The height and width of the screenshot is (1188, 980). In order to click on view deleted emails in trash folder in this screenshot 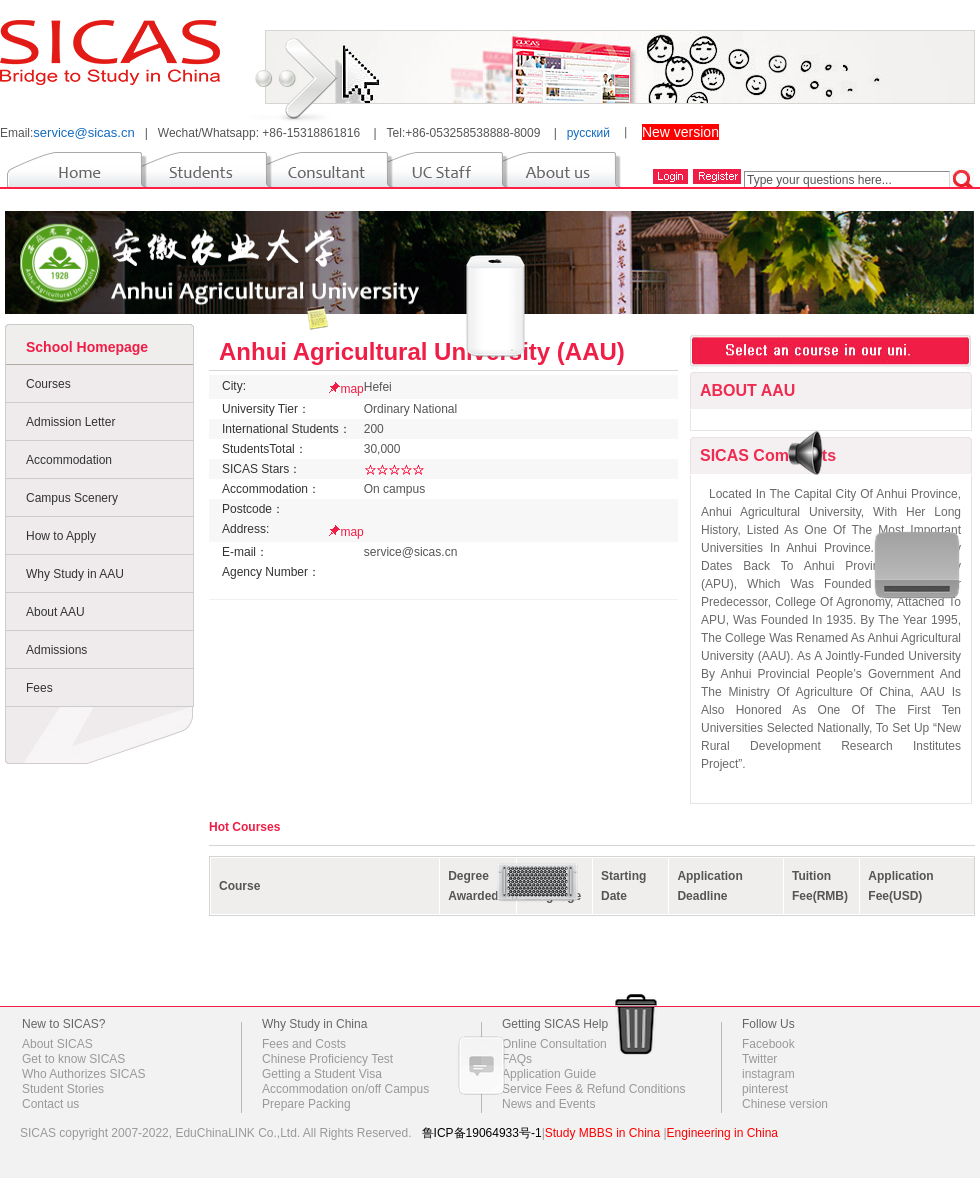, I will do `click(636, 1024)`.